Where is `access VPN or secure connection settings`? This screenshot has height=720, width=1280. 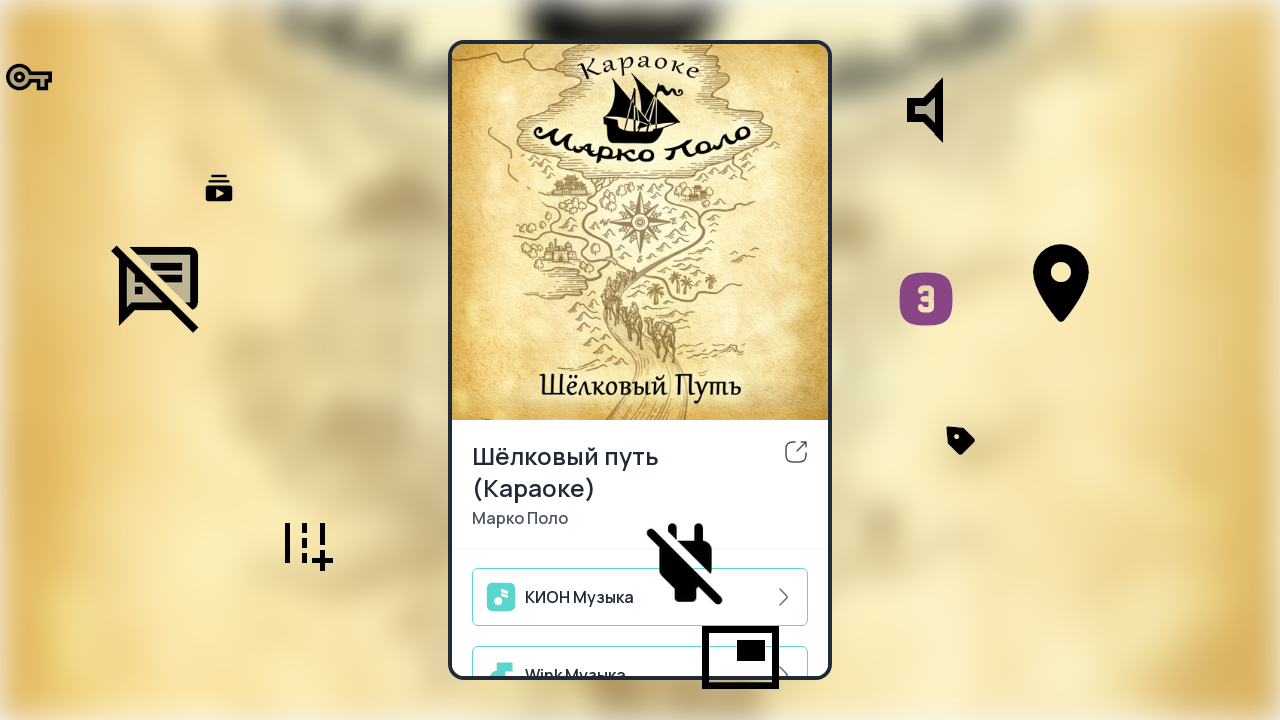 access VPN or secure connection settings is located at coordinates (29, 77).